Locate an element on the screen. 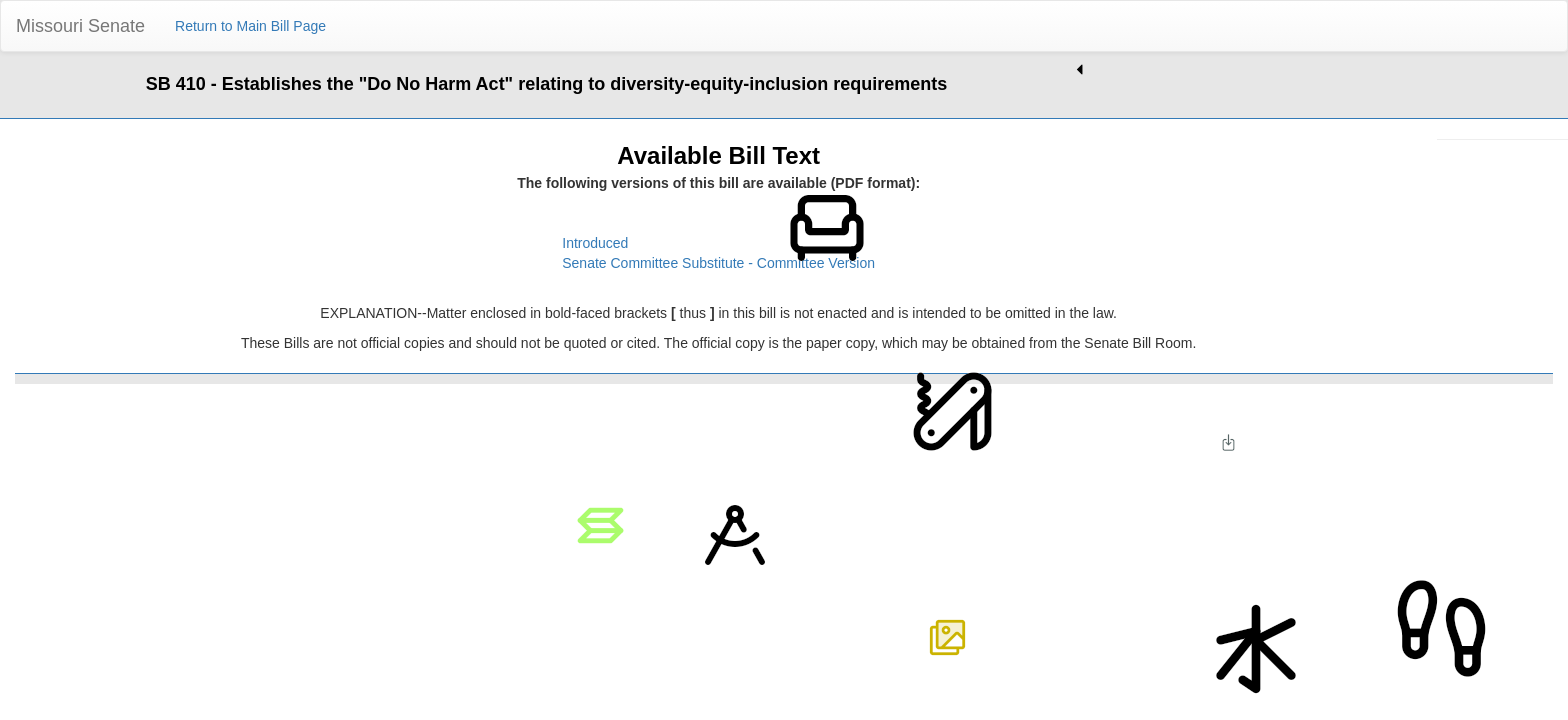  access multi-tool or utility functions is located at coordinates (952, 411).